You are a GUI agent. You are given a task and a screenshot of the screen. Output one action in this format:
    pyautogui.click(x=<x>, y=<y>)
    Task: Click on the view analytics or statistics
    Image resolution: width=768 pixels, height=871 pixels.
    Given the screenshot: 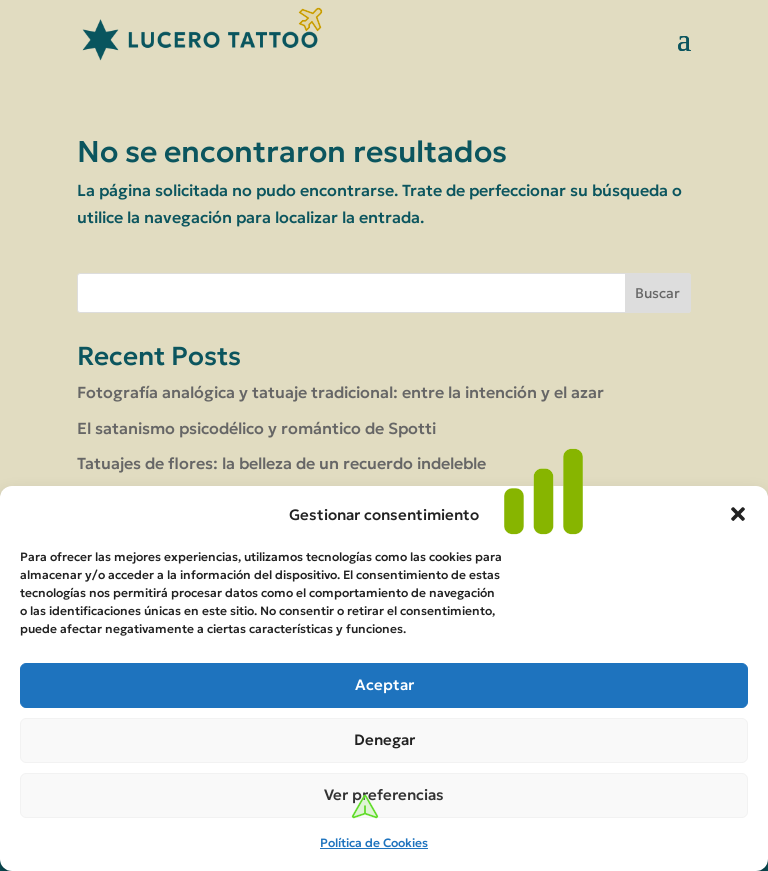 What is the action you would take?
    pyautogui.click(x=543, y=491)
    